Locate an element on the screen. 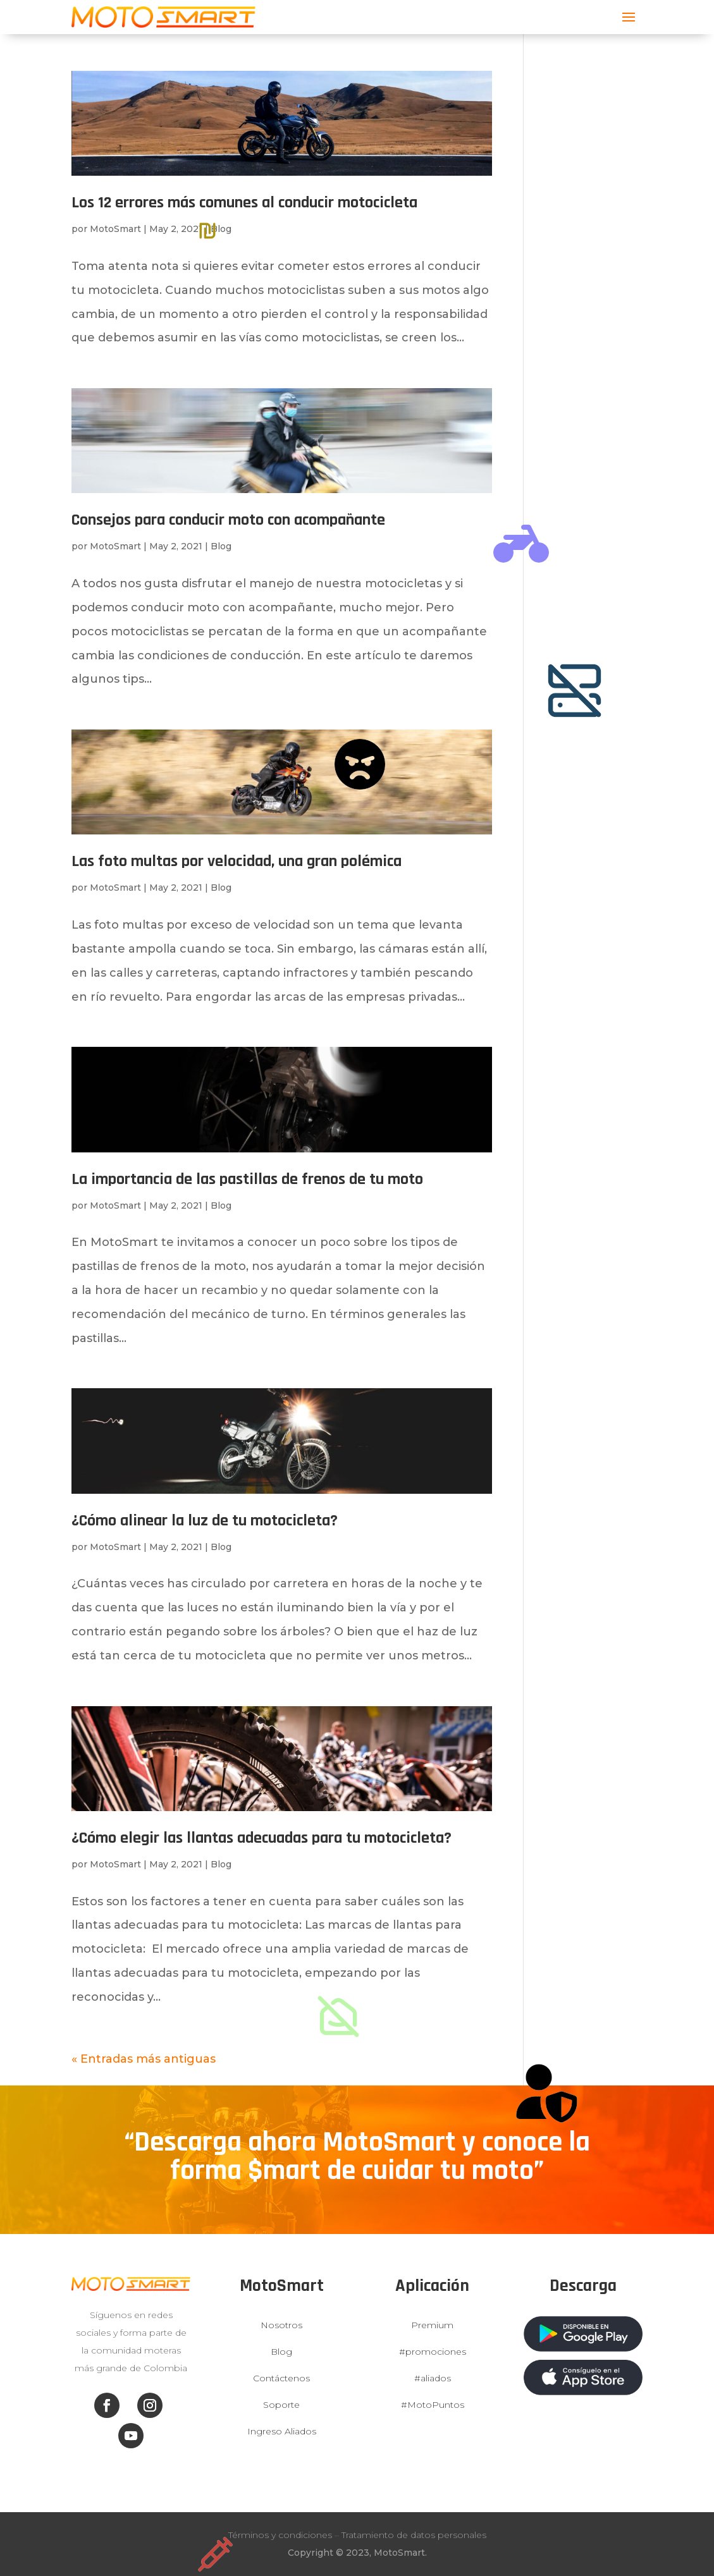 The height and width of the screenshot is (2576, 714). select motorcycle as transportation mode is located at coordinates (521, 542).